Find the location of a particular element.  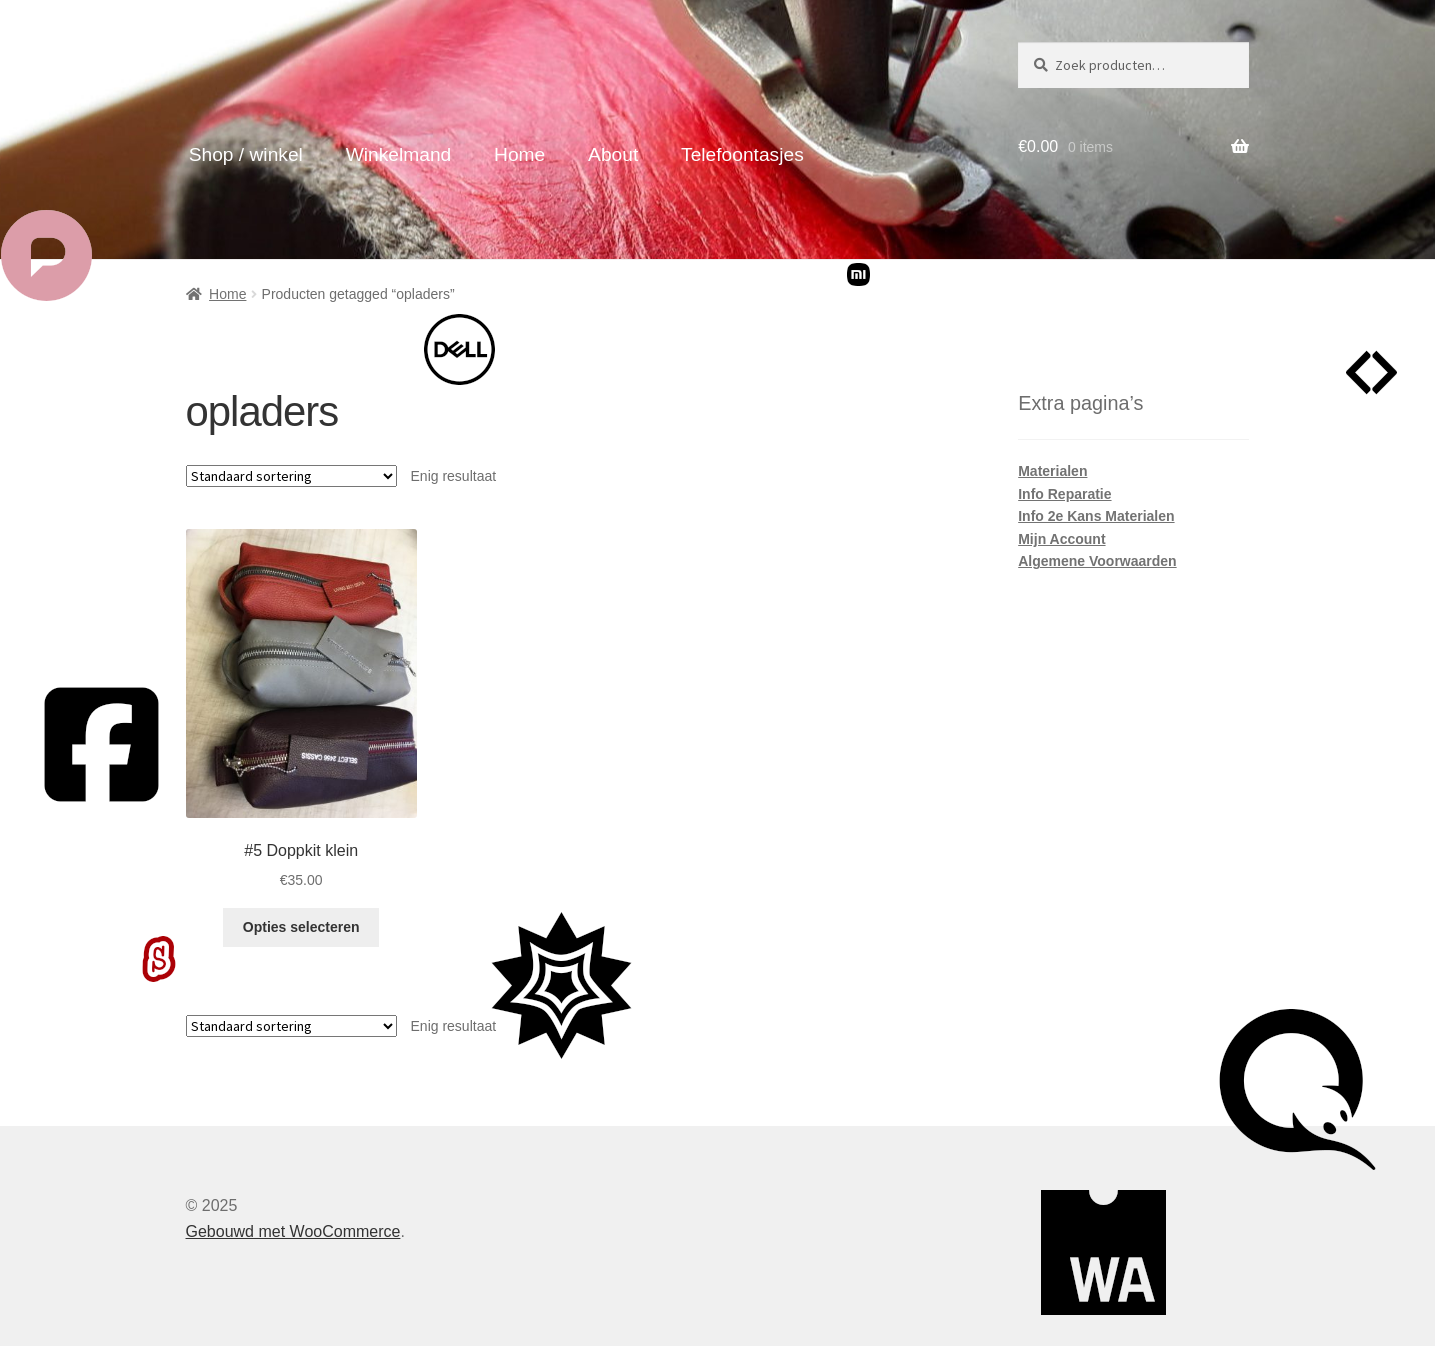

webassembly technology or framework indicator is located at coordinates (1103, 1252).